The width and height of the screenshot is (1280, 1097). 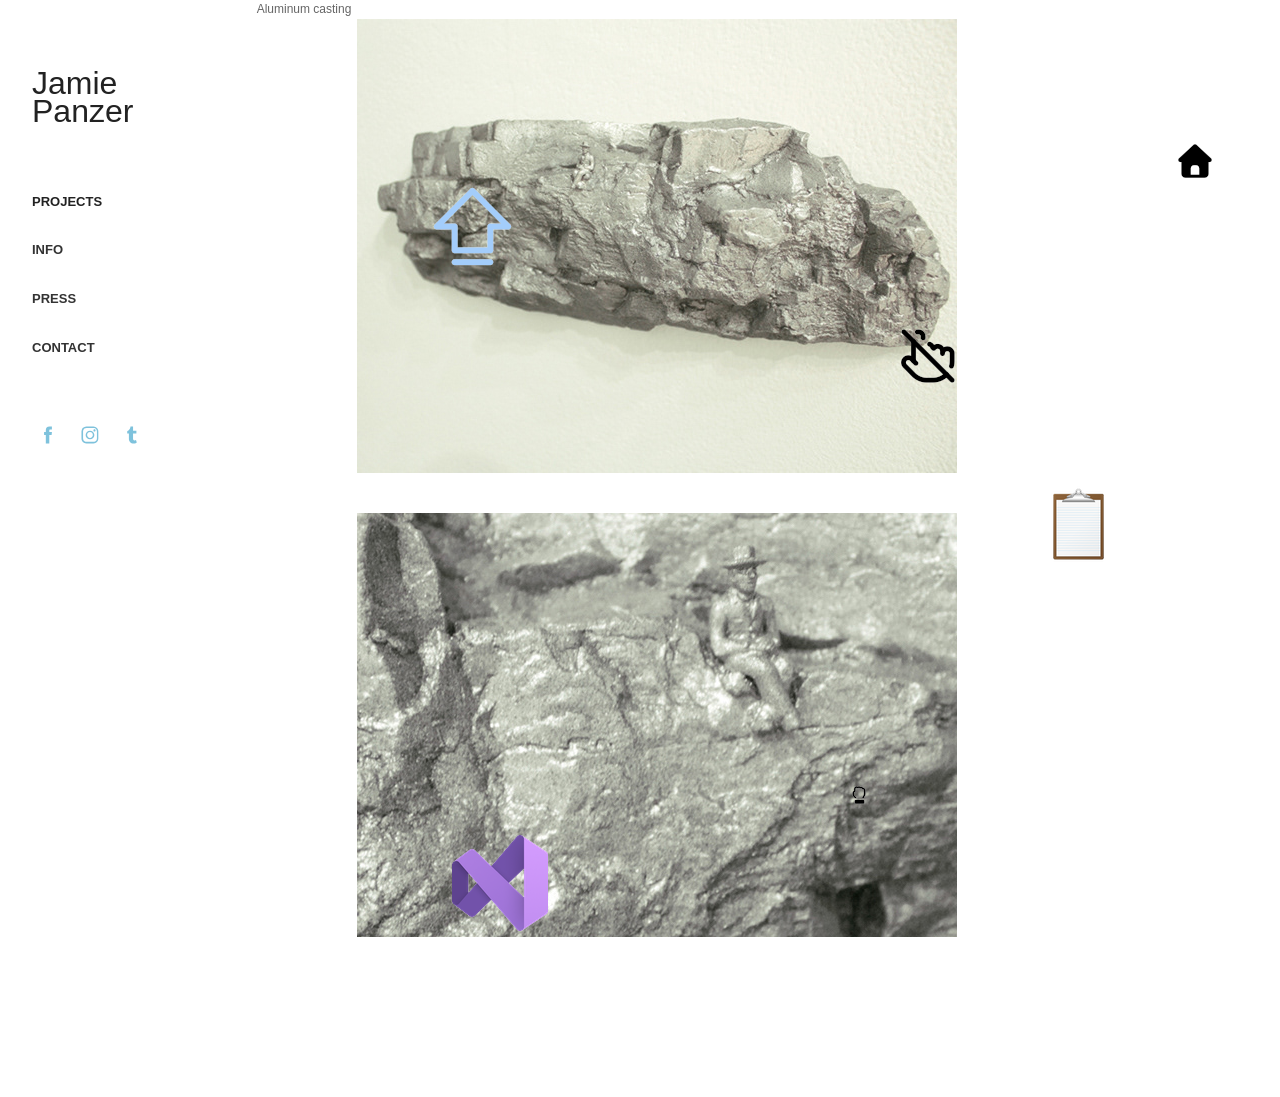 I want to click on upload a file or document, so click(x=472, y=229).